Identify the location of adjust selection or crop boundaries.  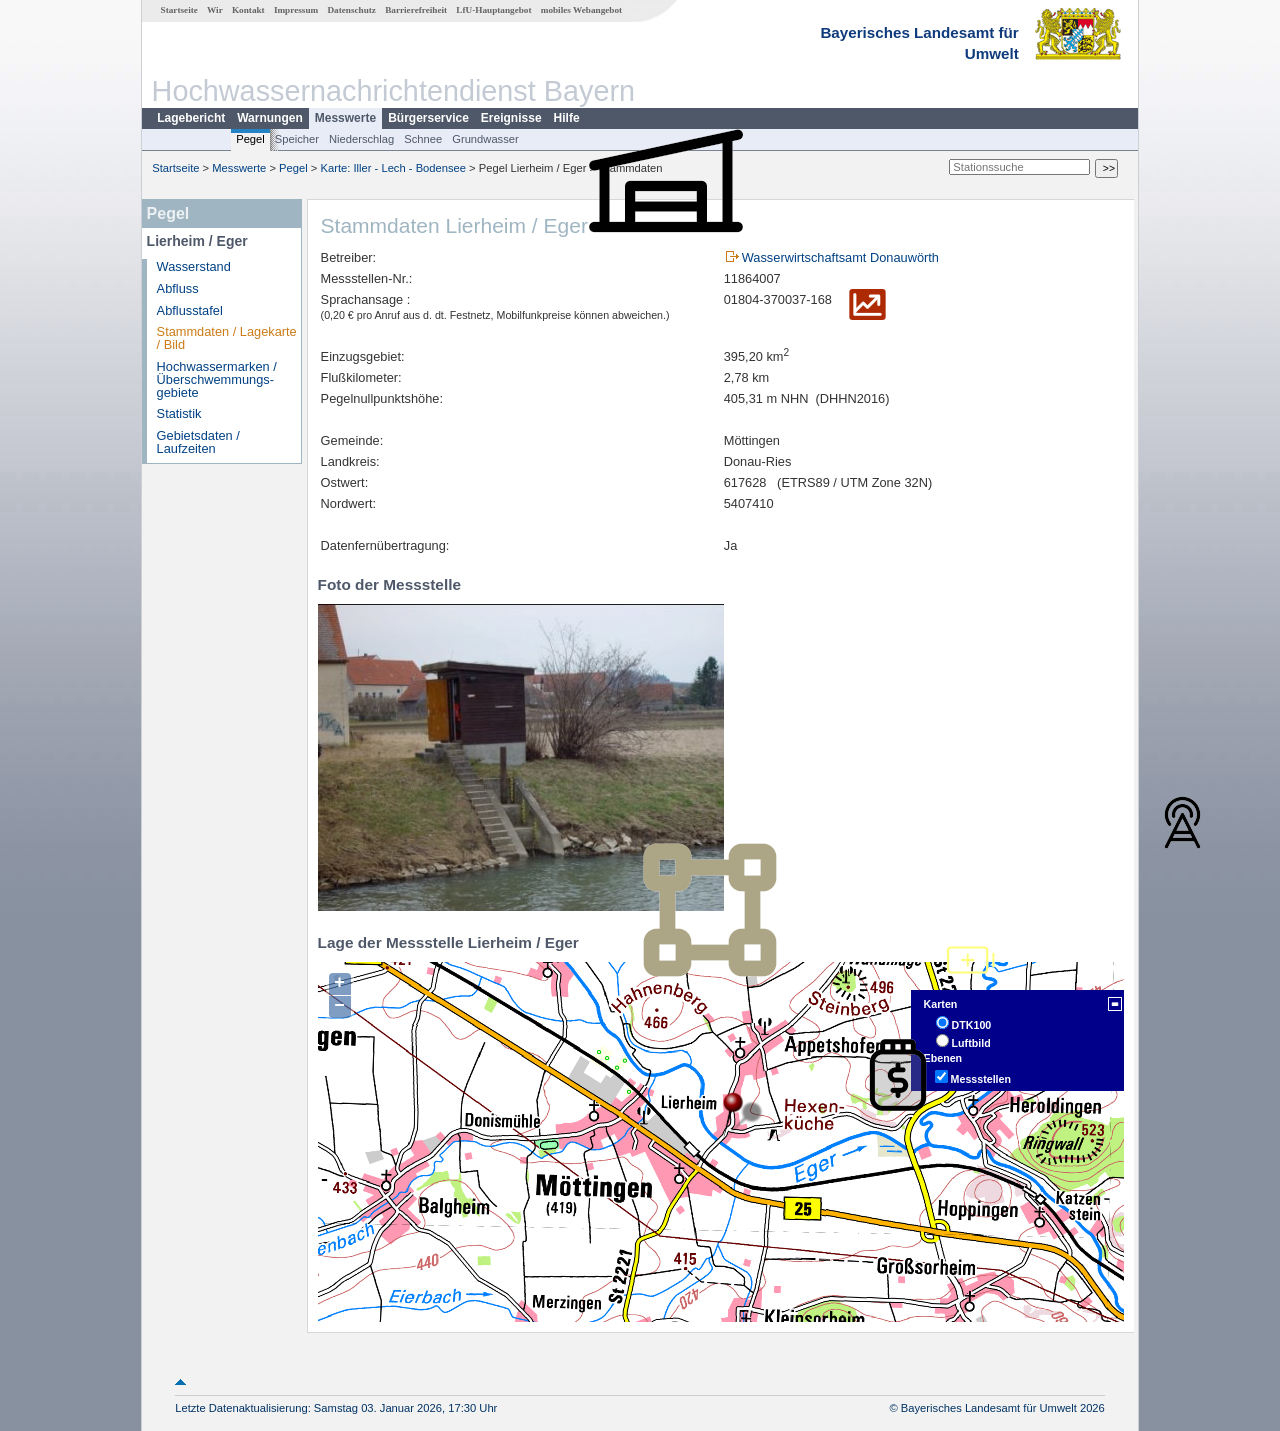
(710, 910).